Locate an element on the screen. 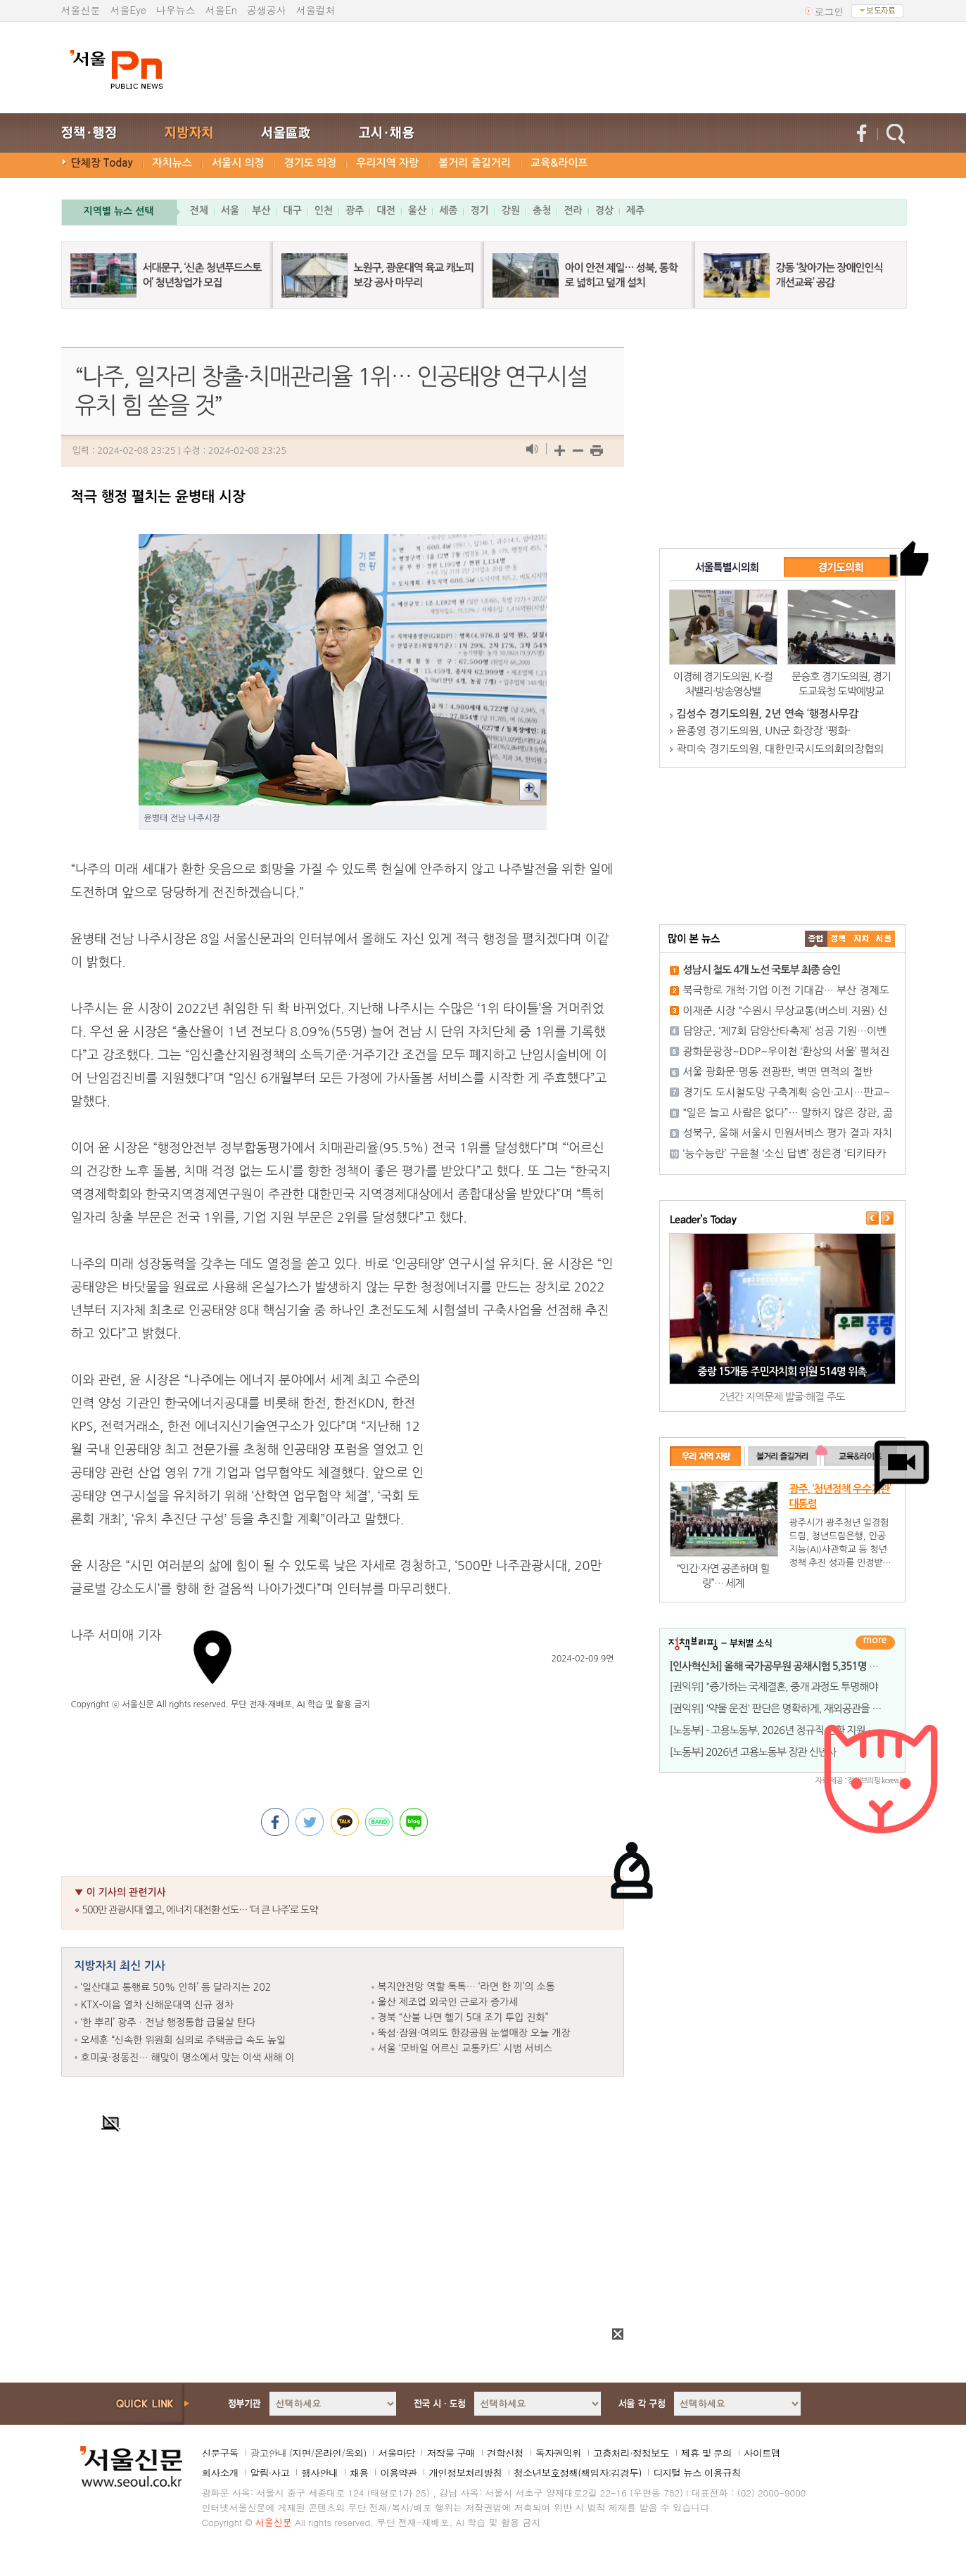  start a video chat conversation is located at coordinates (901, 1467).